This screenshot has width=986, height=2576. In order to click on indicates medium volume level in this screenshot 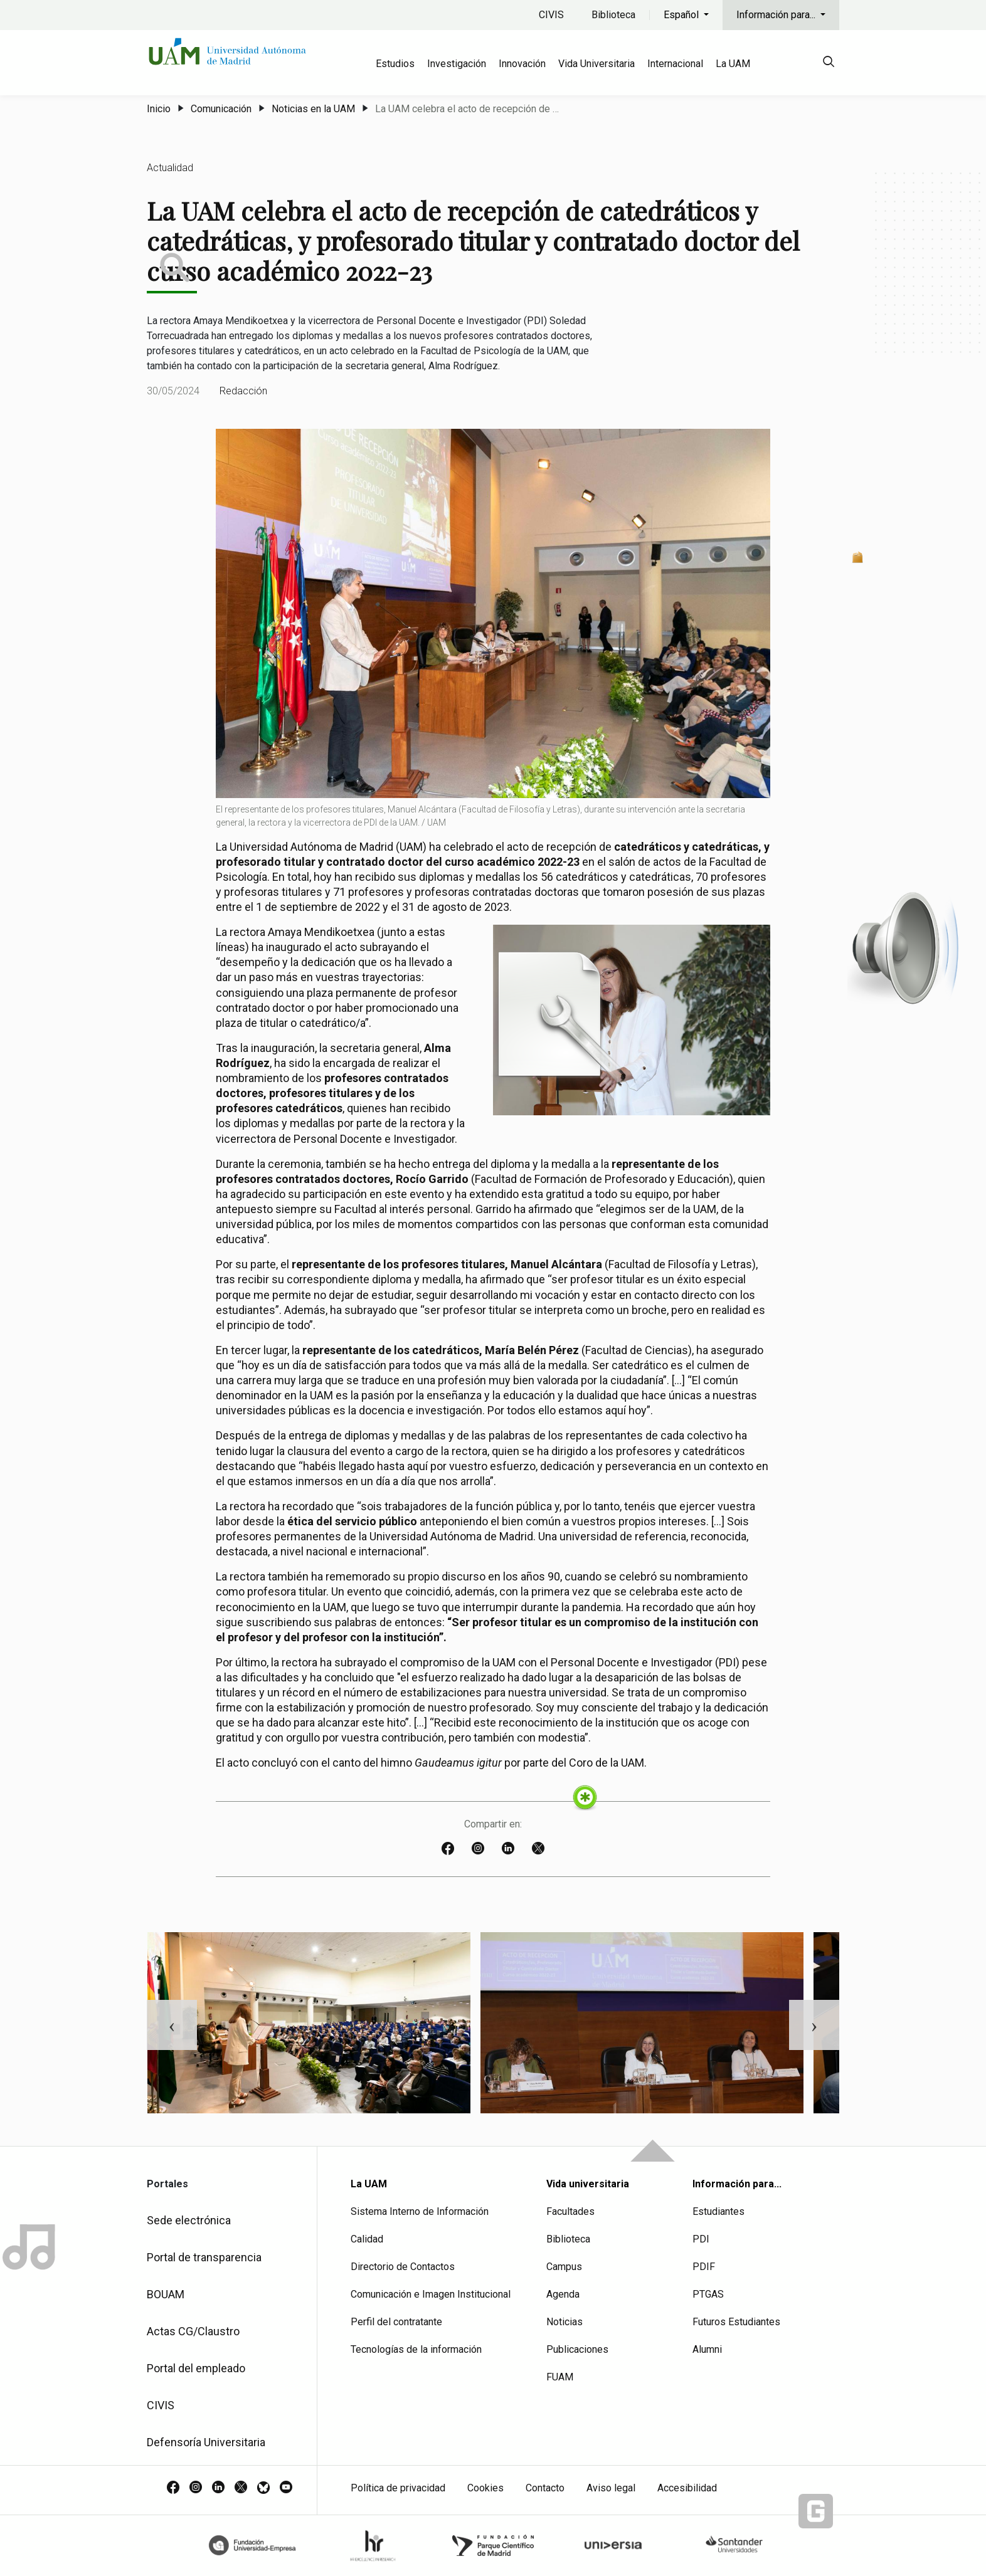, I will do `click(908, 948)`.